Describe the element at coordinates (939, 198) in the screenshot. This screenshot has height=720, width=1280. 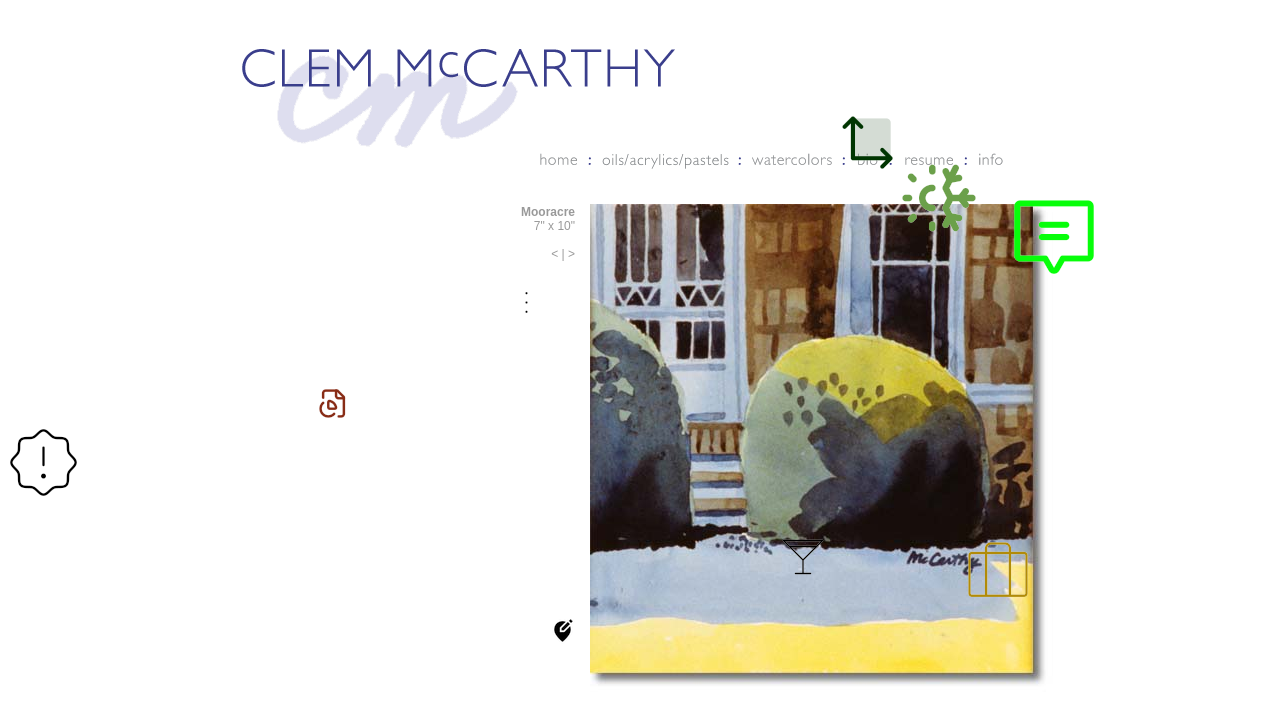
I see `toggle between hot and cold temperature settings` at that location.